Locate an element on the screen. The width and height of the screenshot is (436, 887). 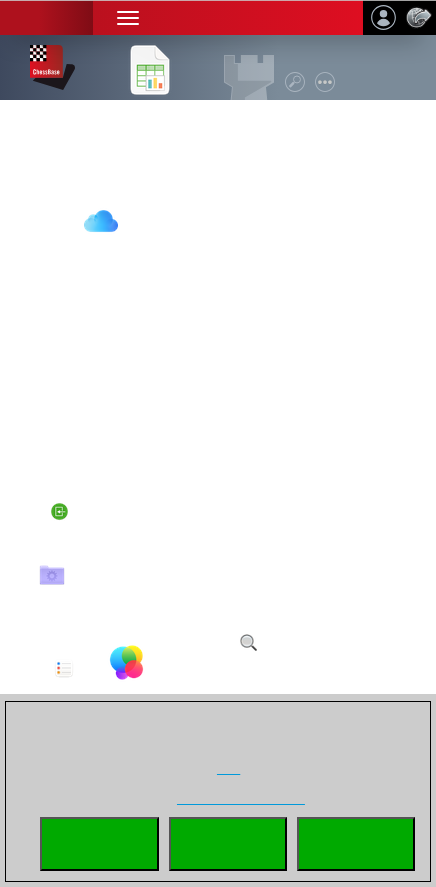
access iCloud Drive cloud storage is located at coordinates (101, 221).